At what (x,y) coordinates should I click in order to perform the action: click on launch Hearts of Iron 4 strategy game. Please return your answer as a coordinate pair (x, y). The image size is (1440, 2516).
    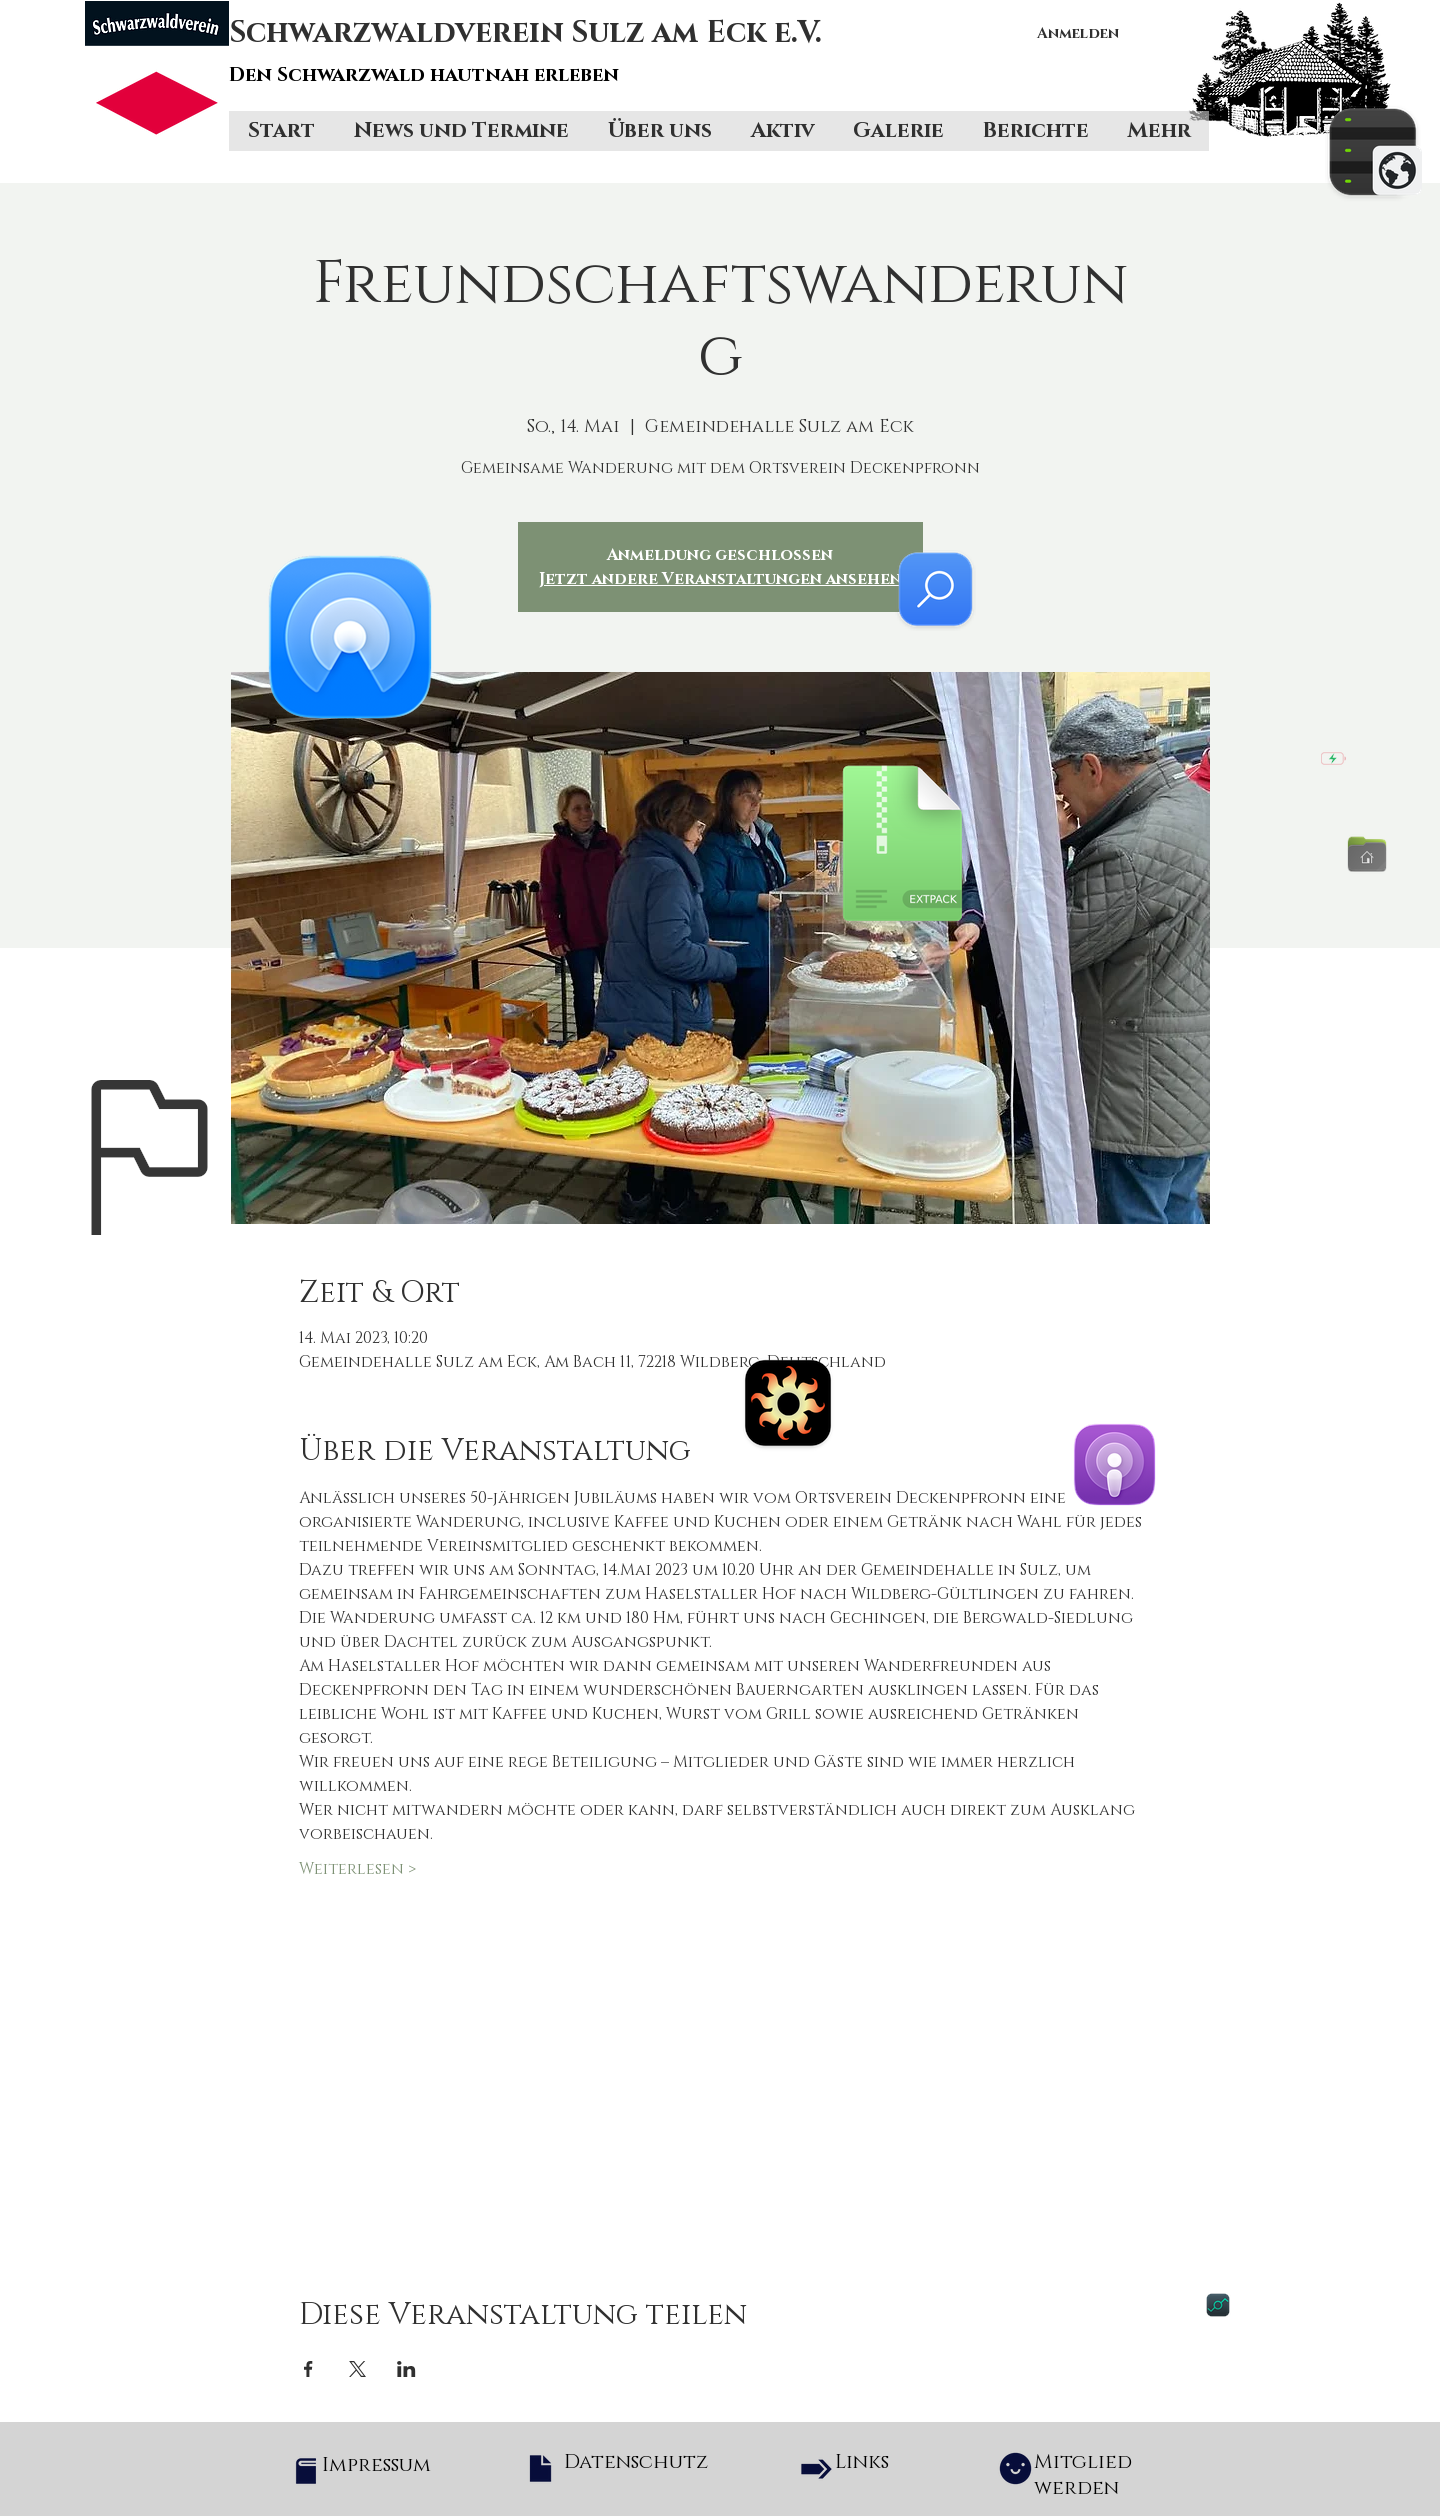
    Looking at the image, I should click on (788, 1403).